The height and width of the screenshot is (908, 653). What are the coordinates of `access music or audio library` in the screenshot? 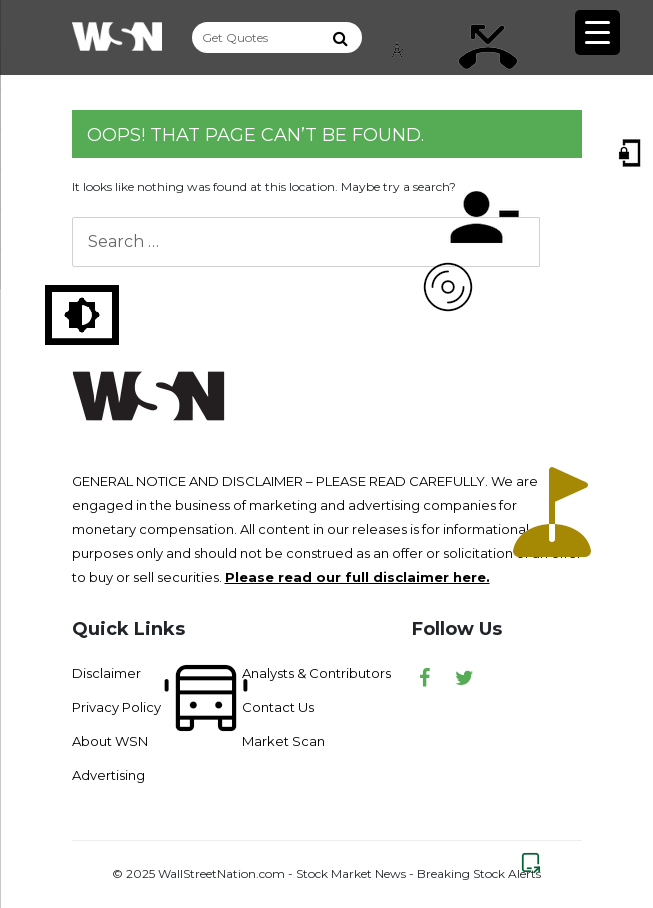 It's located at (448, 287).